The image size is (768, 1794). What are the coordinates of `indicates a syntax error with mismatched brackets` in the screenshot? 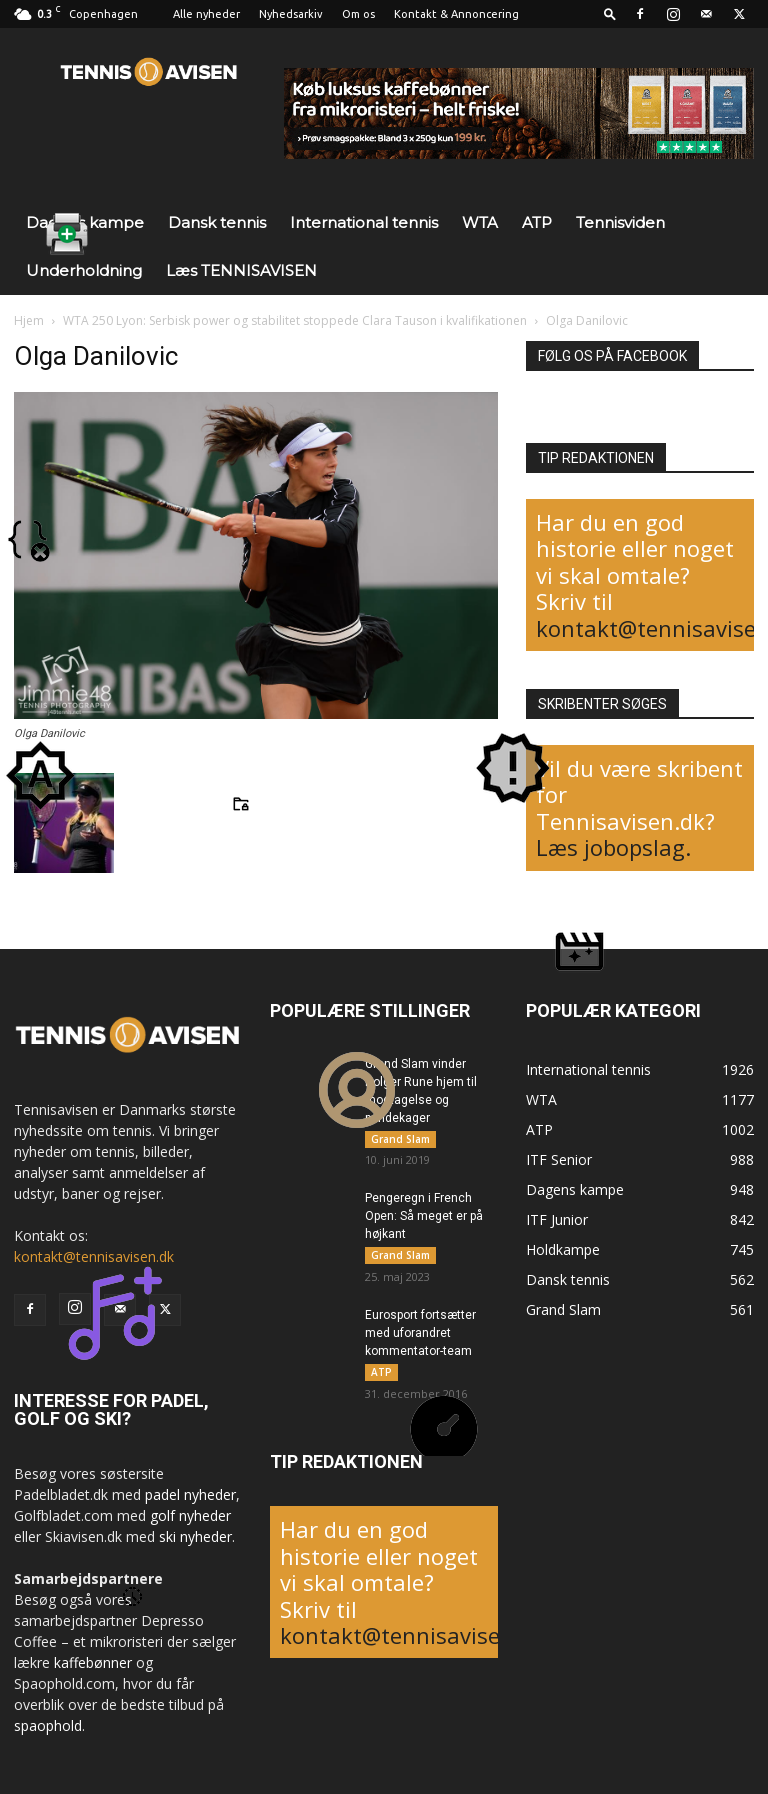 It's located at (27, 539).